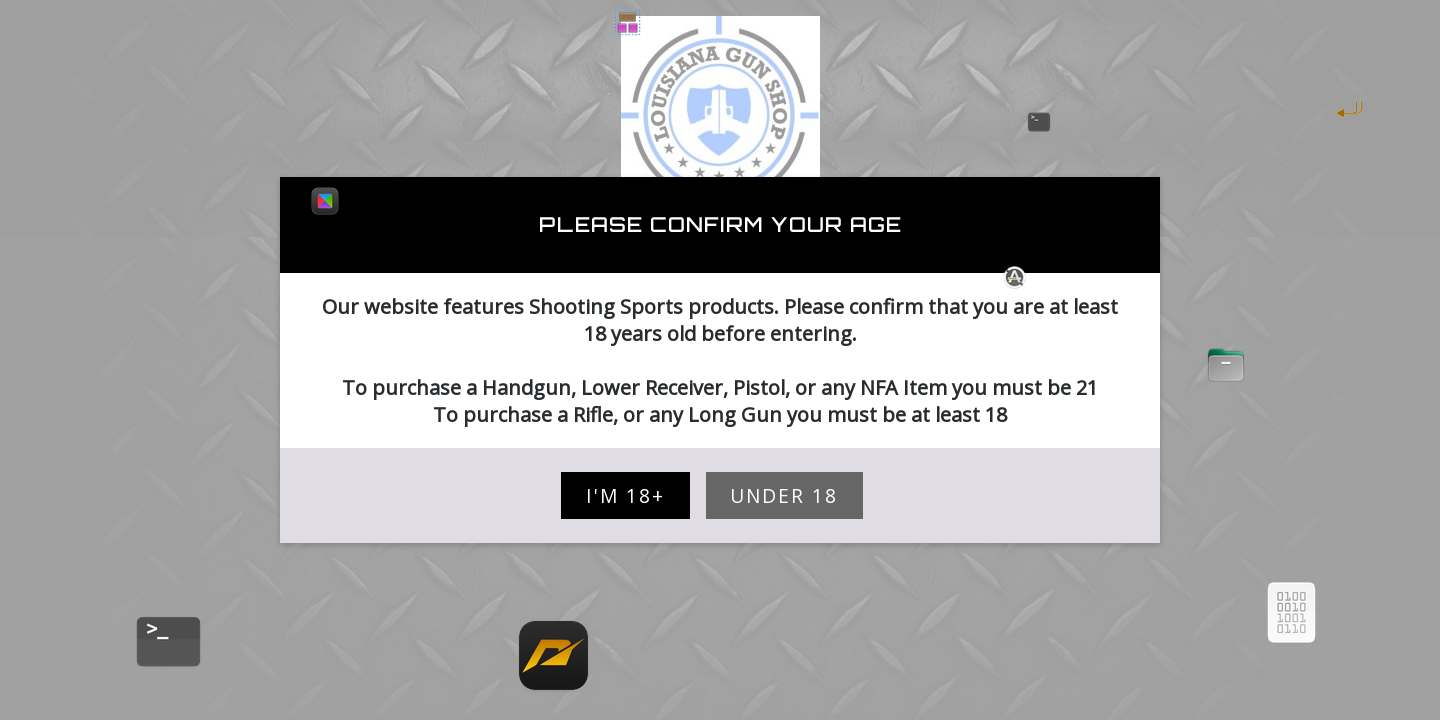 This screenshot has width=1440, height=720. Describe the element at coordinates (168, 641) in the screenshot. I see `open the terminal or command line interface` at that location.